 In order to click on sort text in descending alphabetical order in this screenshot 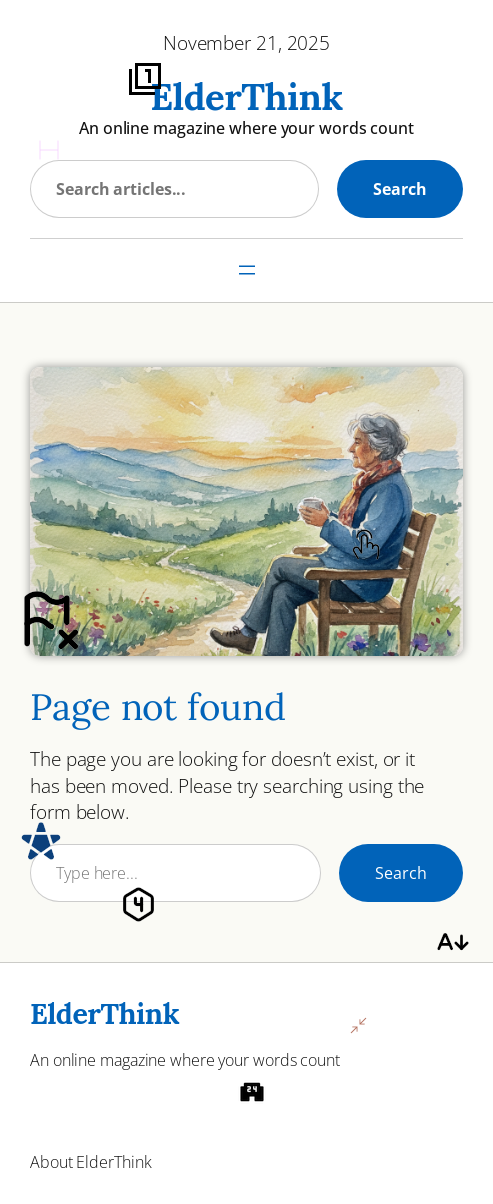, I will do `click(453, 943)`.